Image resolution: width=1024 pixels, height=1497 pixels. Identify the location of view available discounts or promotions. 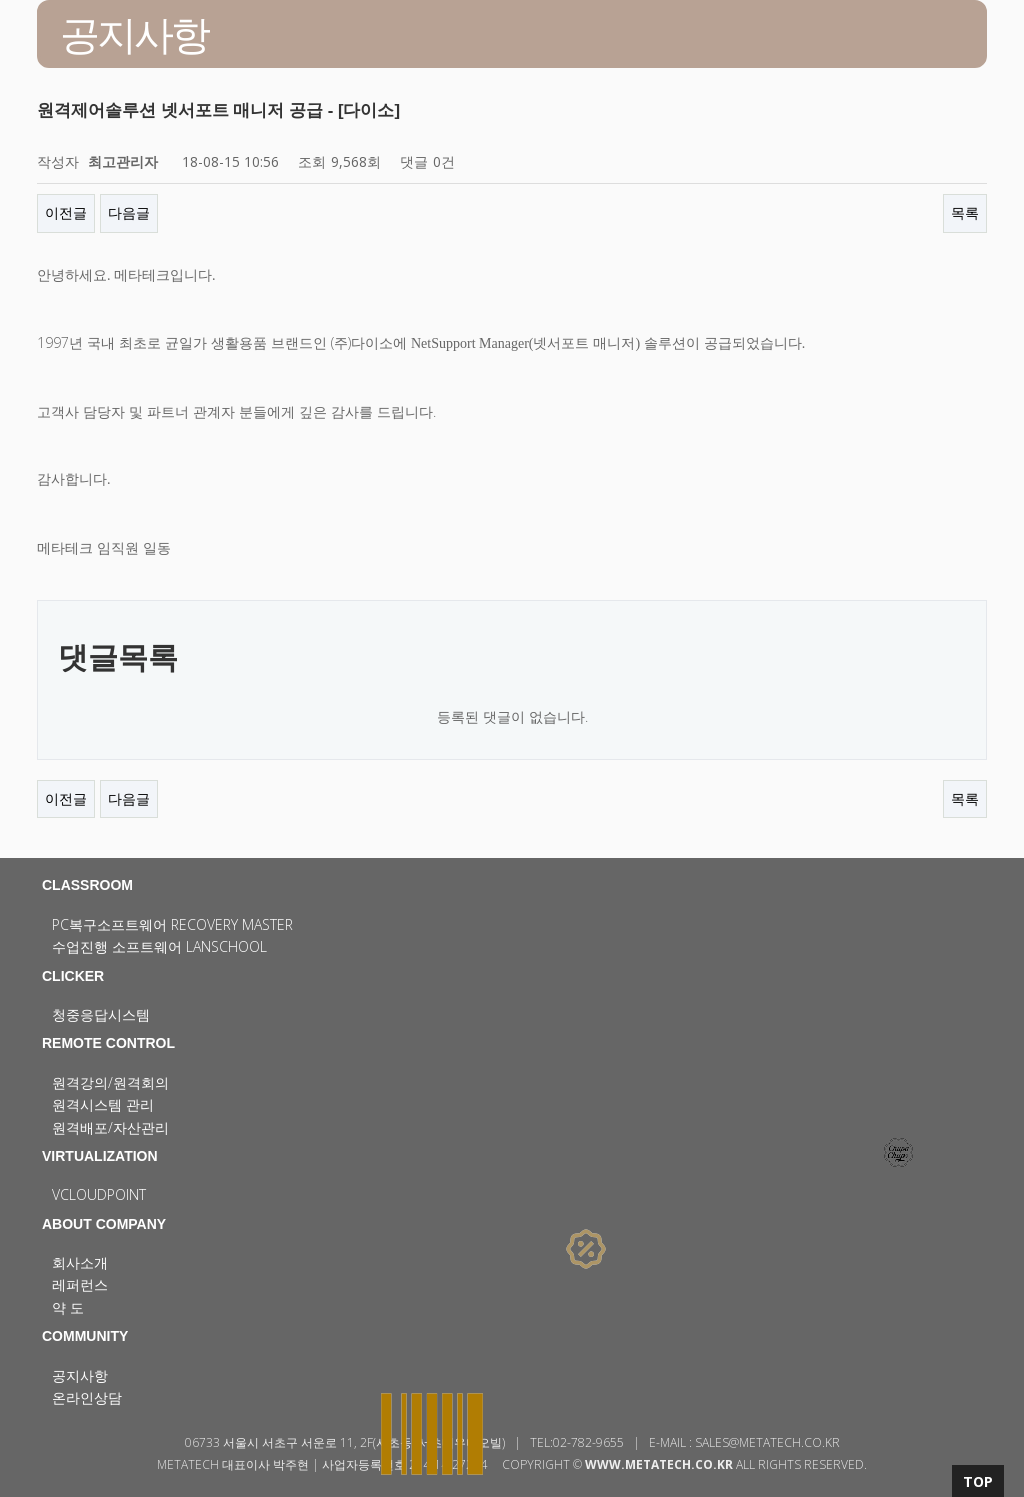
(586, 1249).